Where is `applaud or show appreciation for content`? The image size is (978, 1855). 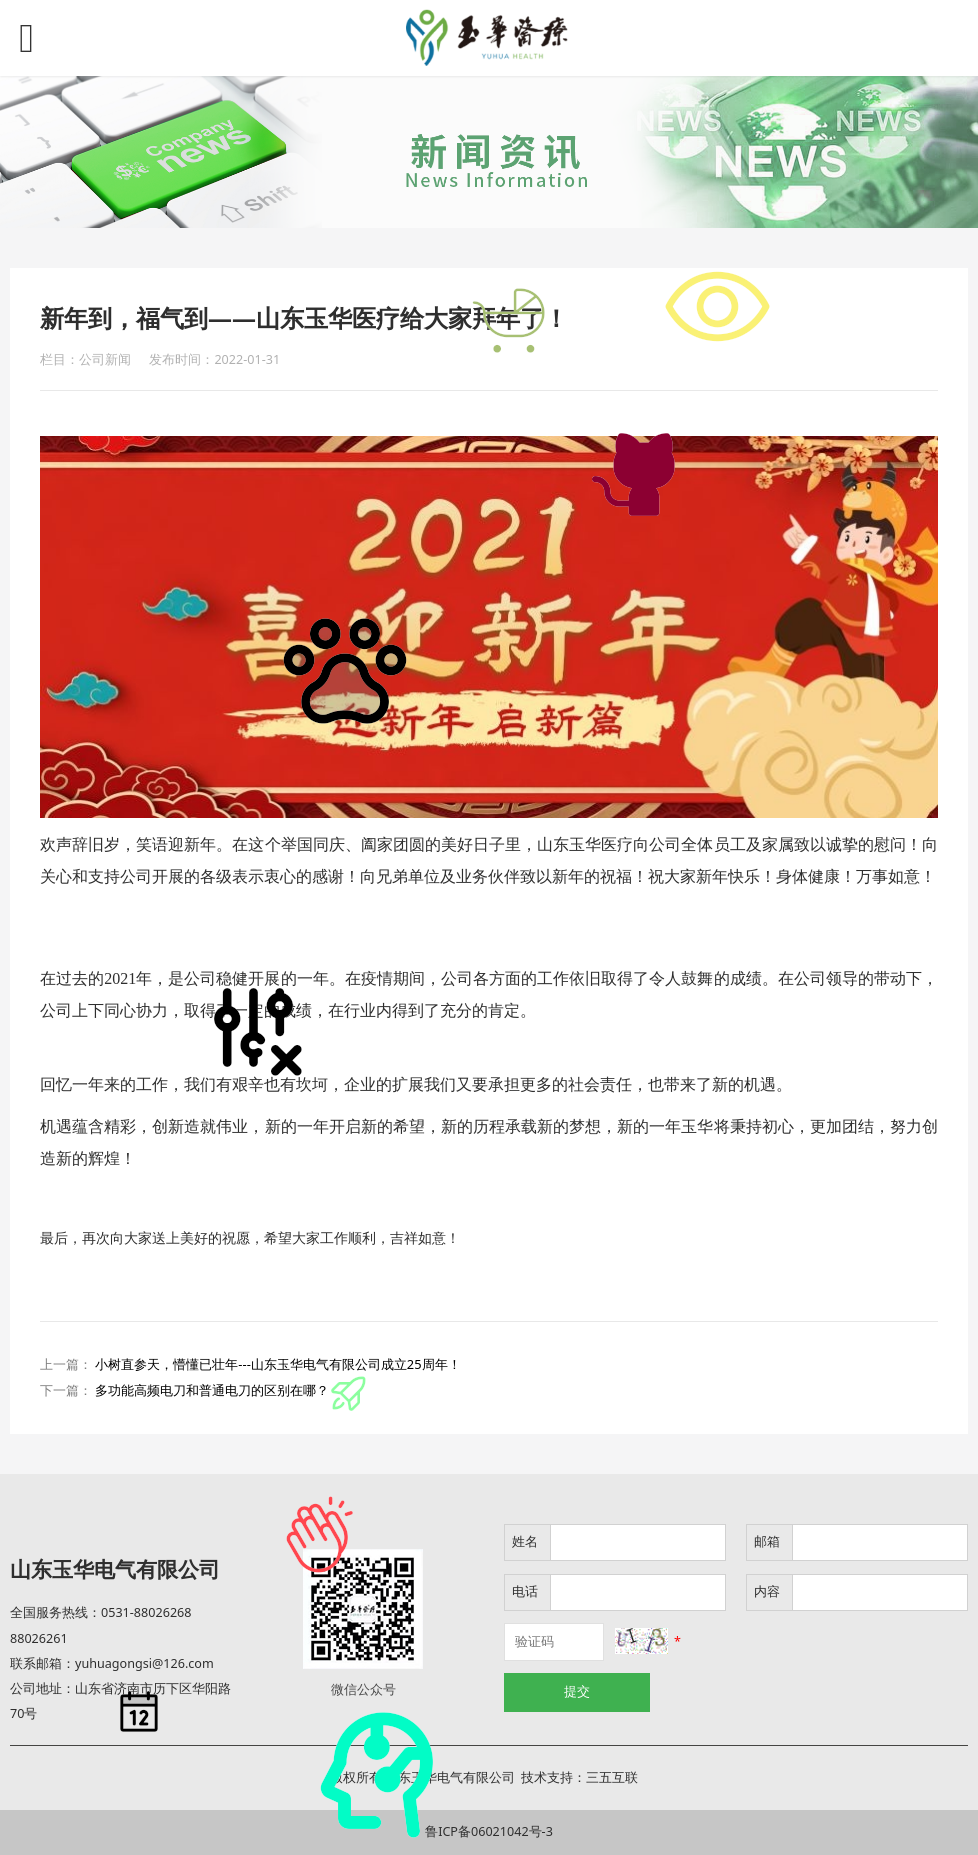
applaud or show appreciation for content is located at coordinates (318, 1534).